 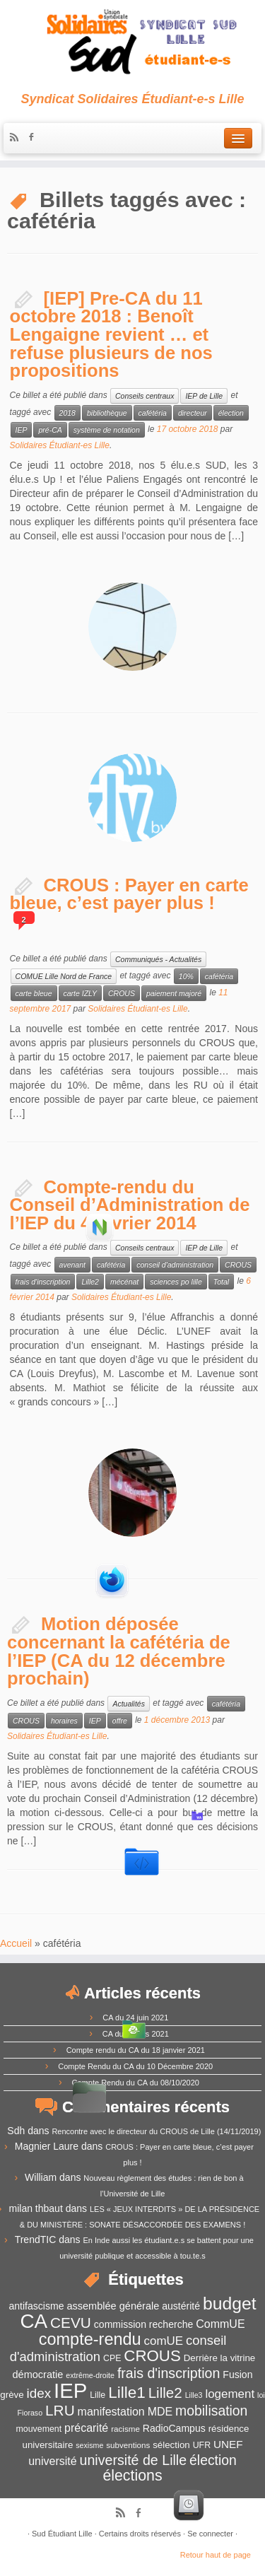 What do you see at coordinates (189, 2505) in the screenshot?
I see `open system backup preferences` at bounding box center [189, 2505].